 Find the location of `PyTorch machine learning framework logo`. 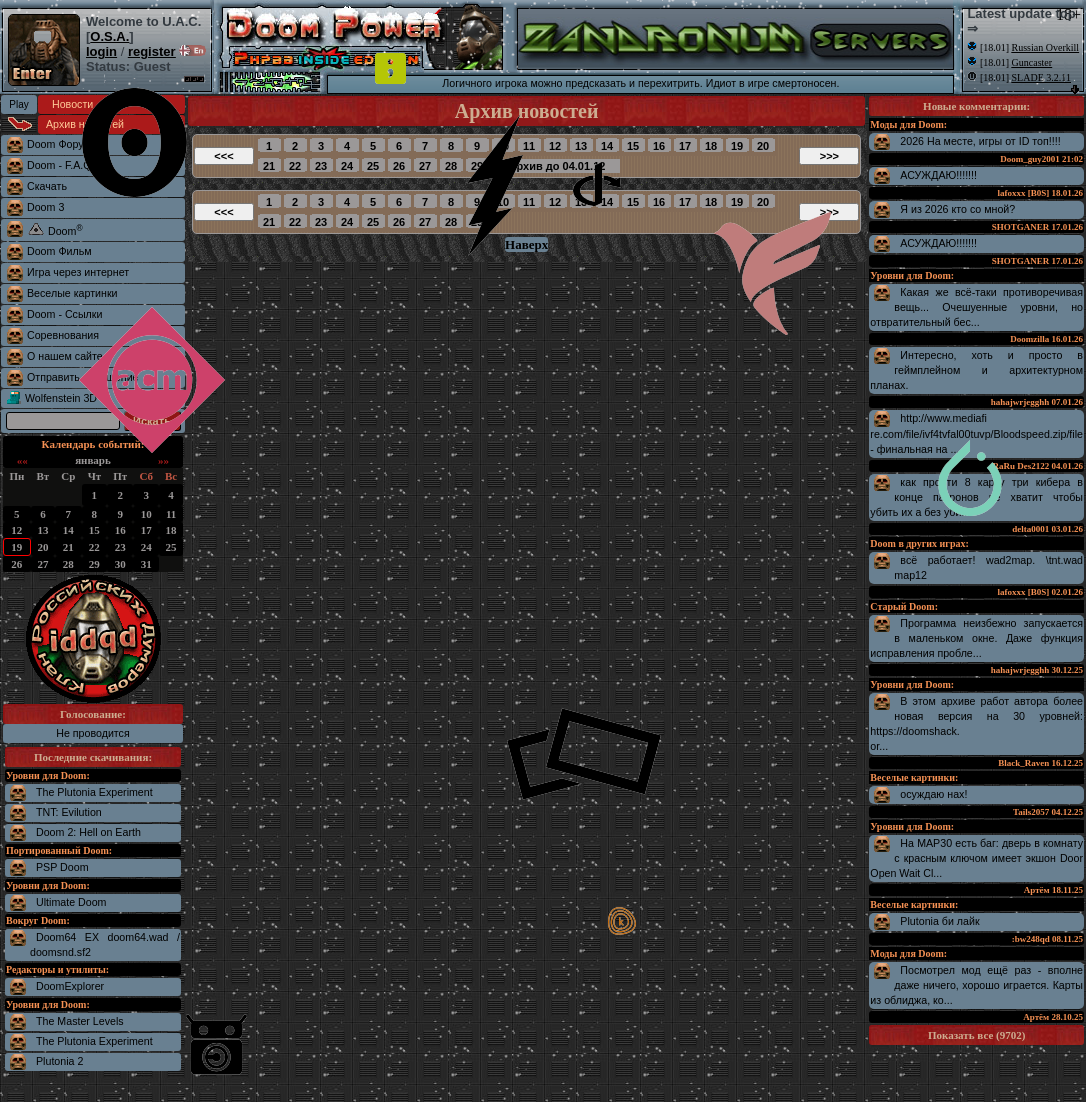

PyTorch machine learning framework logo is located at coordinates (970, 478).